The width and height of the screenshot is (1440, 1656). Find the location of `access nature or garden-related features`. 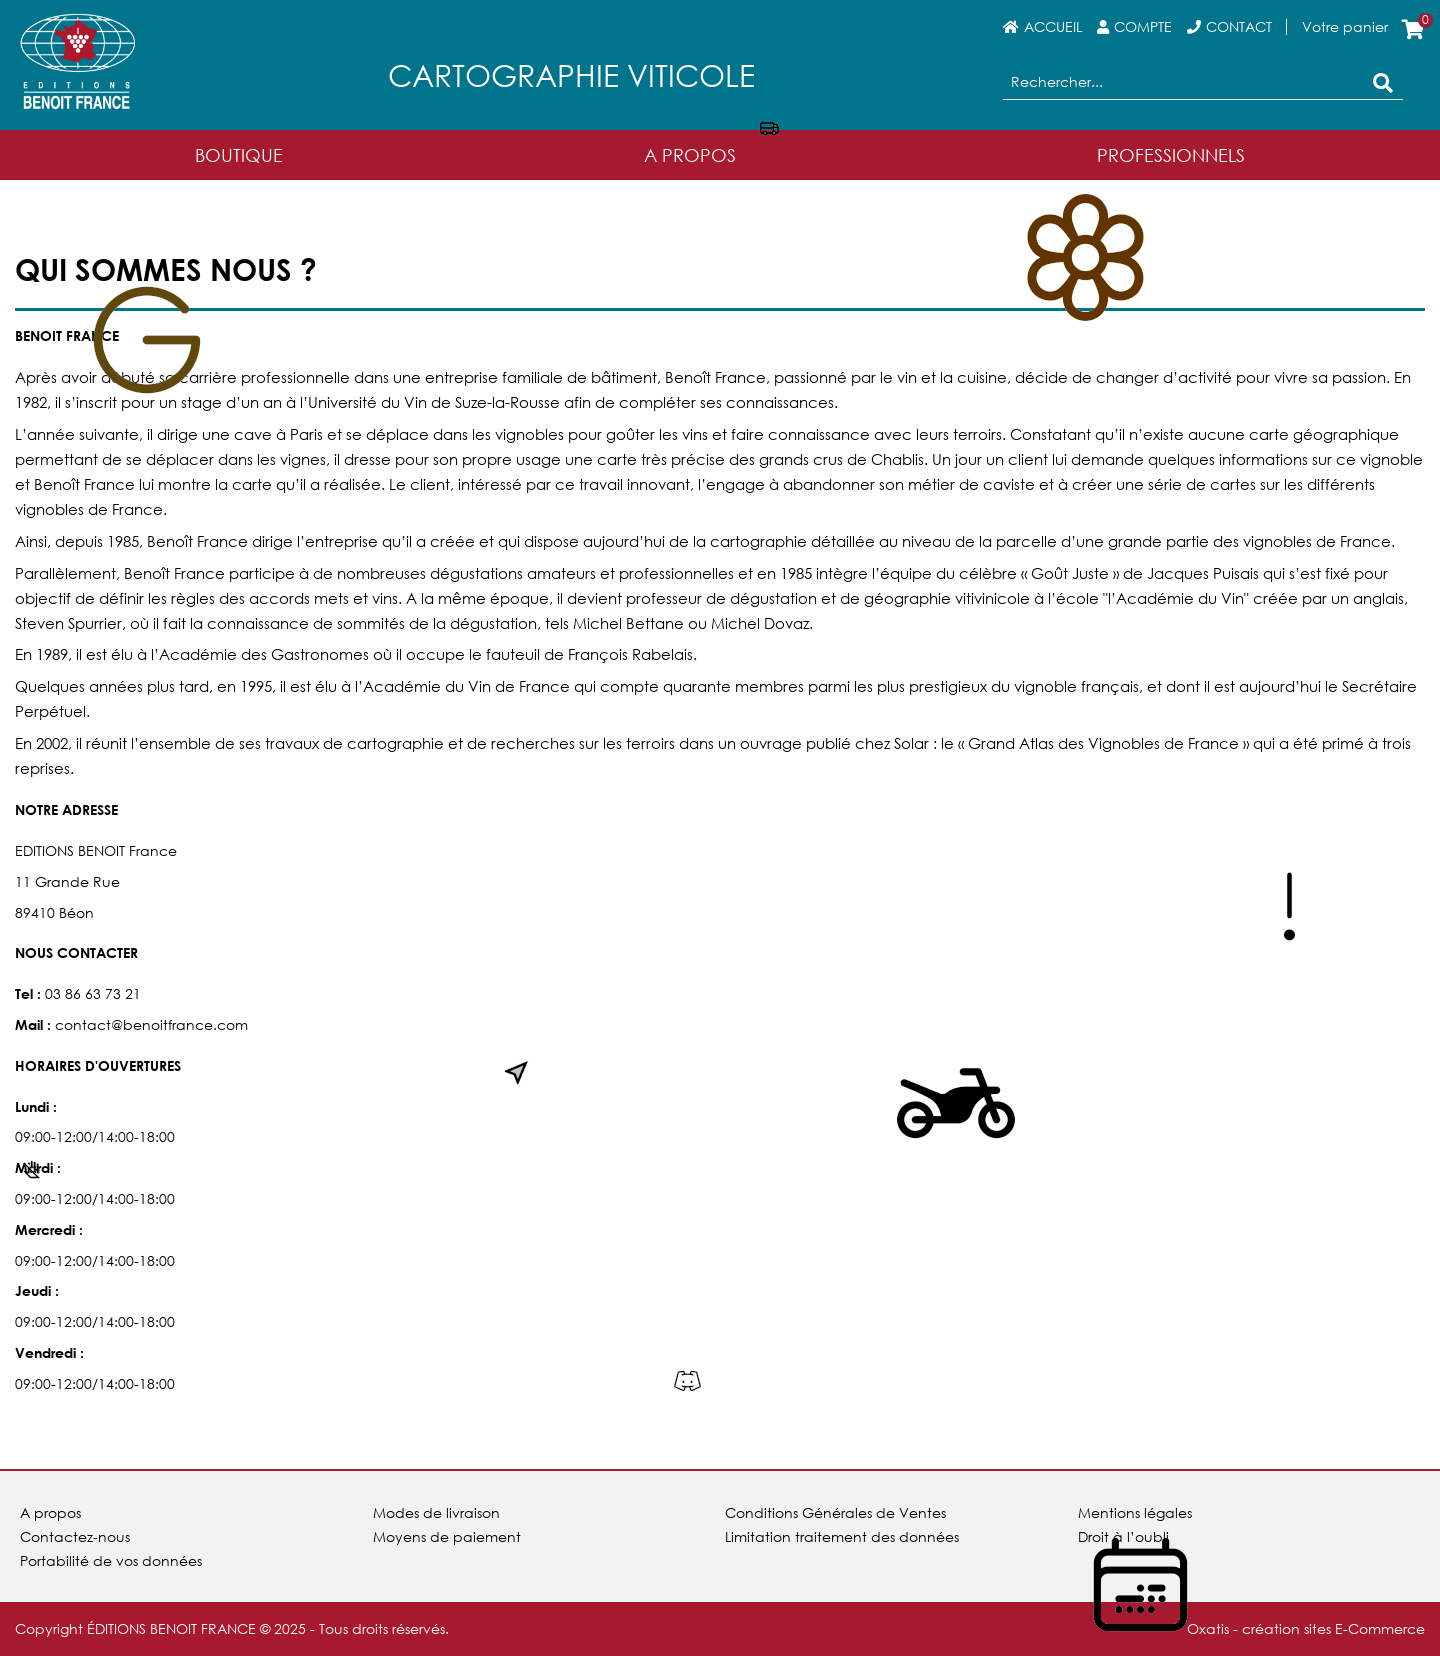

access nature or garden-related features is located at coordinates (1085, 257).